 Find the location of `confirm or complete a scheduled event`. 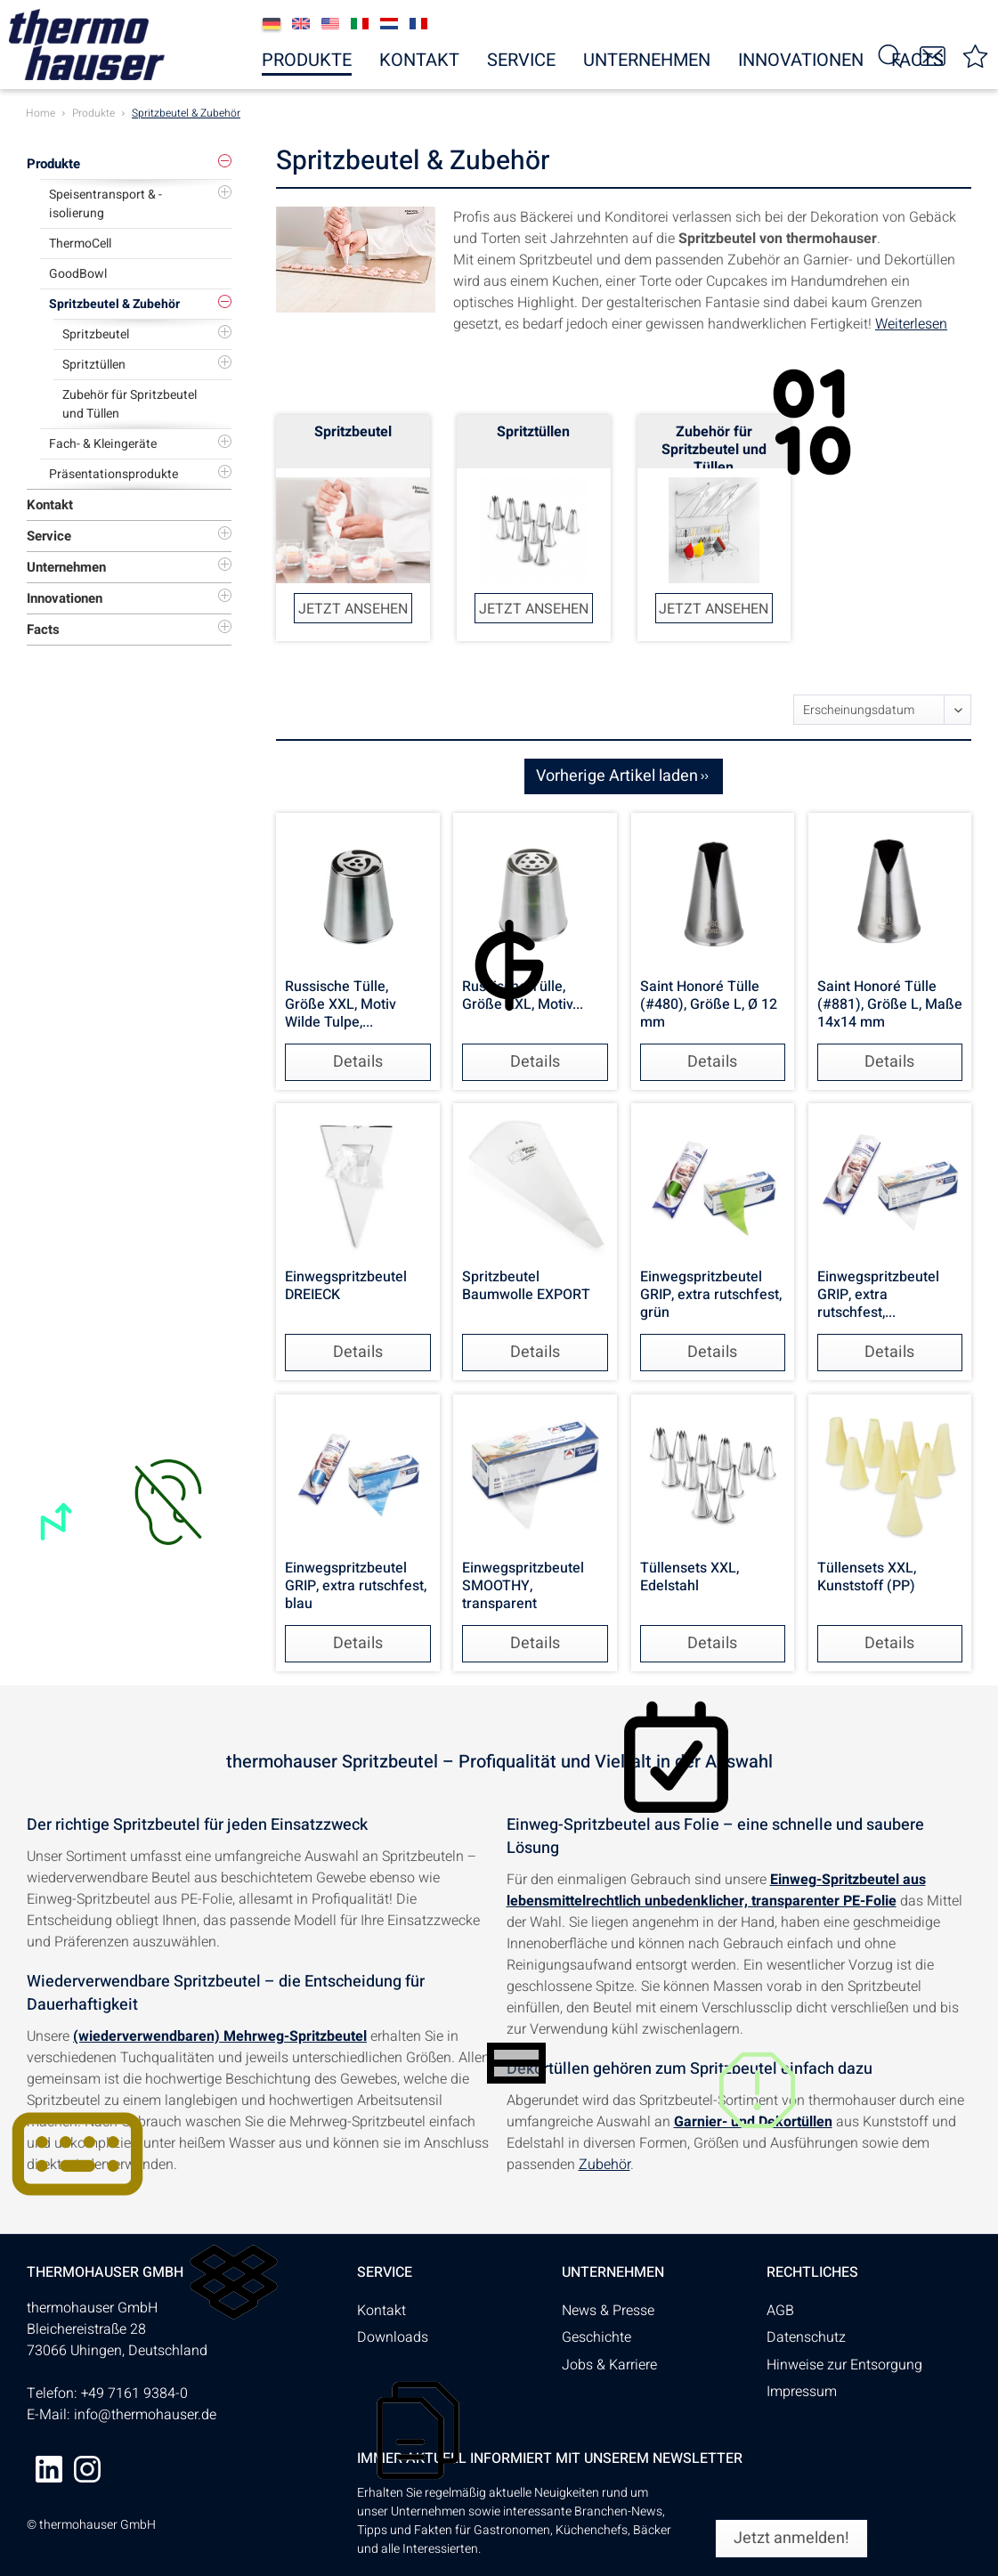

confirm or complete a scheduled event is located at coordinates (676, 1760).